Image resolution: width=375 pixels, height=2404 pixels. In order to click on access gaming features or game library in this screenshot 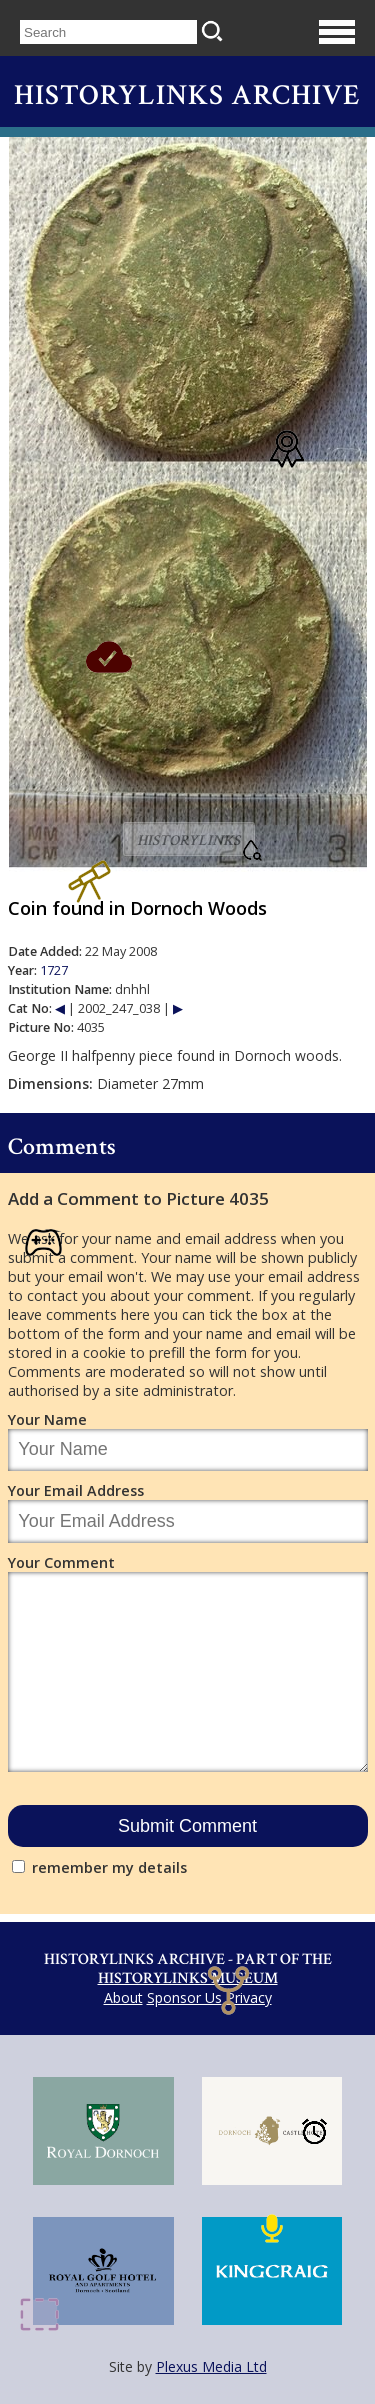, I will do `click(43, 1242)`.